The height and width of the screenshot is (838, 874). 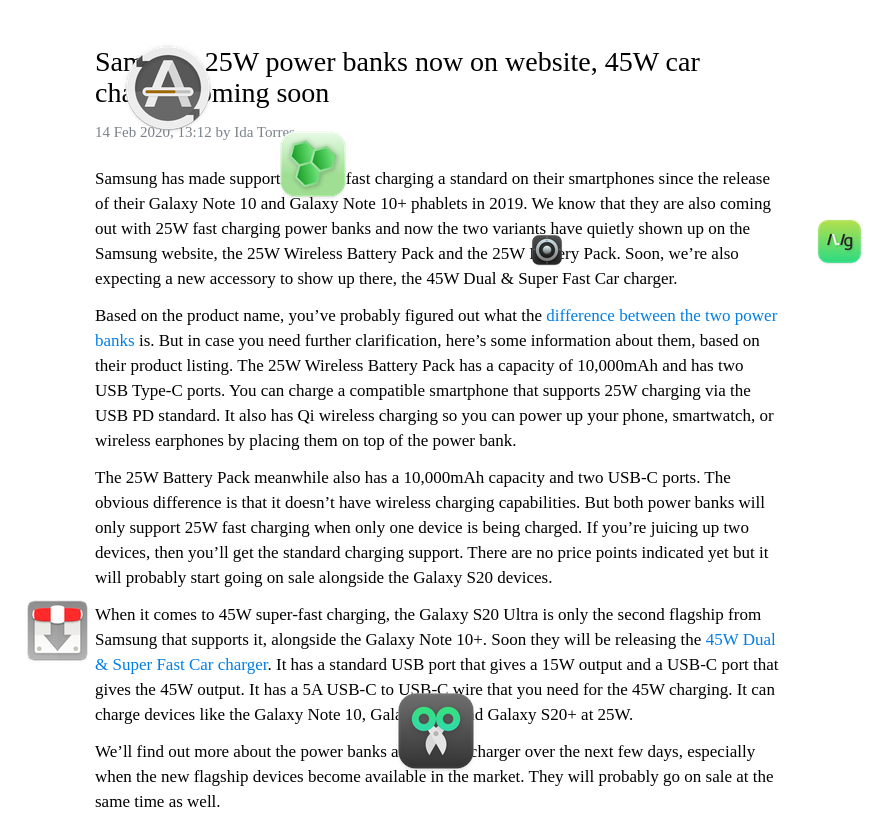 I want to click on open copyq clipboard manager, so click(x=436, y=731).